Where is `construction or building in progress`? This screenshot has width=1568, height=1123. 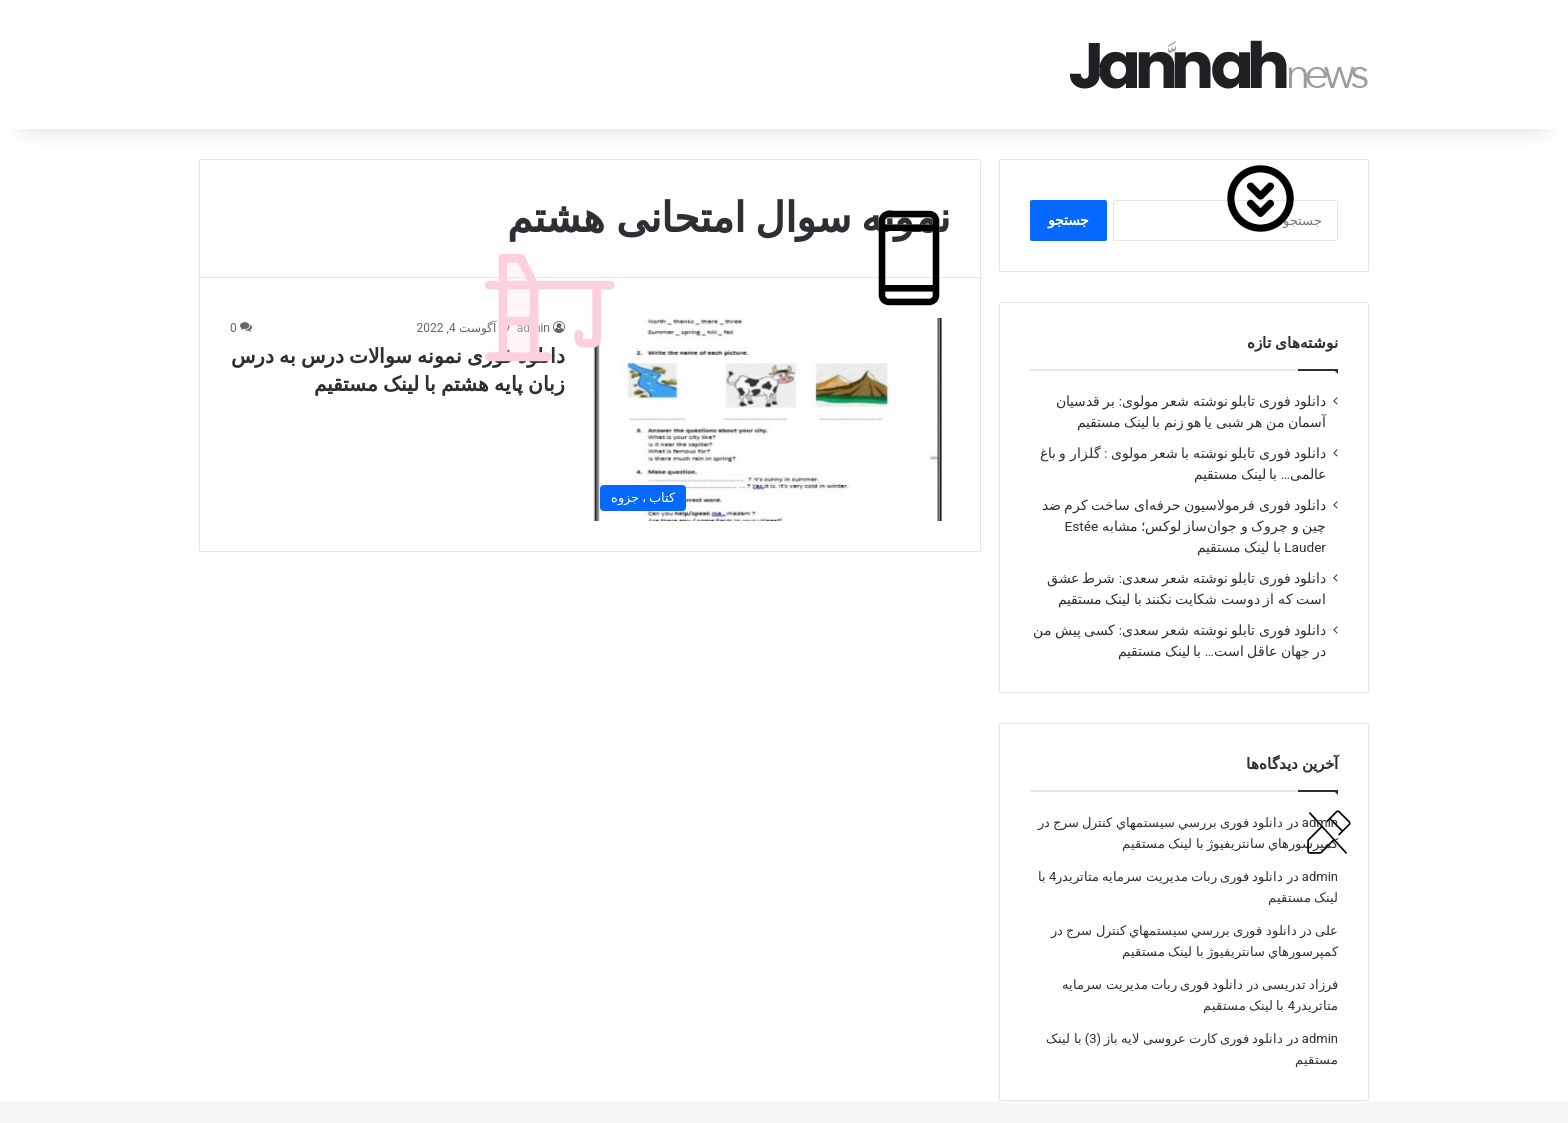 construction or building in progress is located at coordinates (547, 307).